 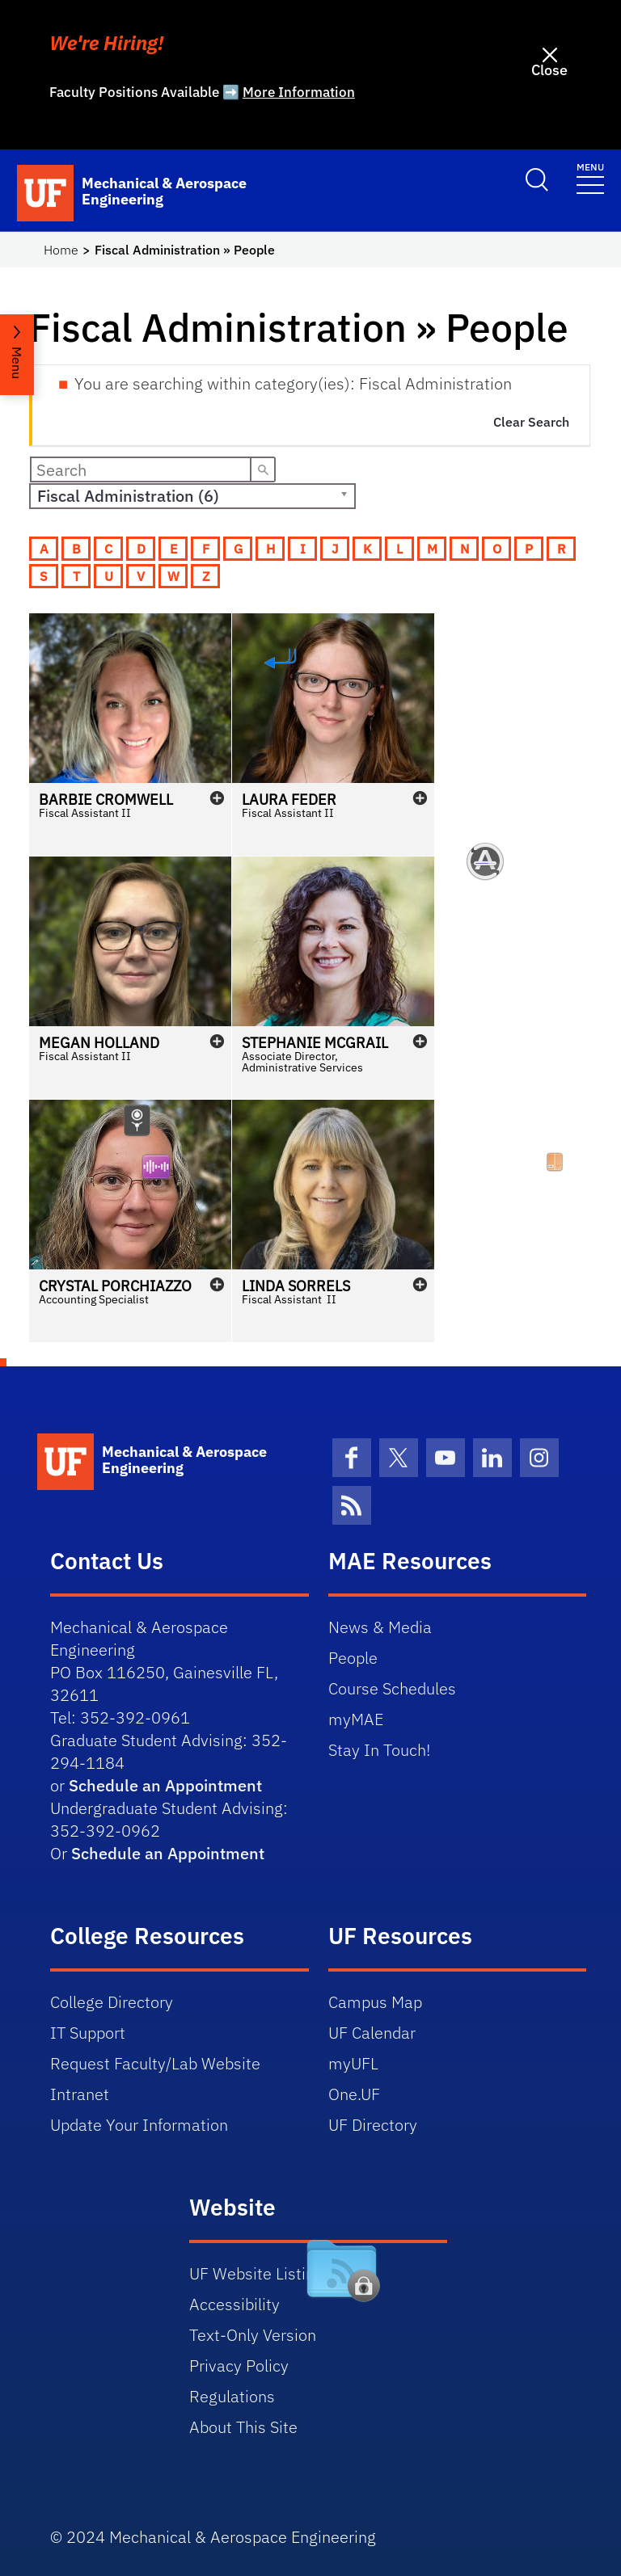 What do you see at coordinates (137, 1120) in the screenshot?
I see `open the backups application` at bounding box center [137, 1120].